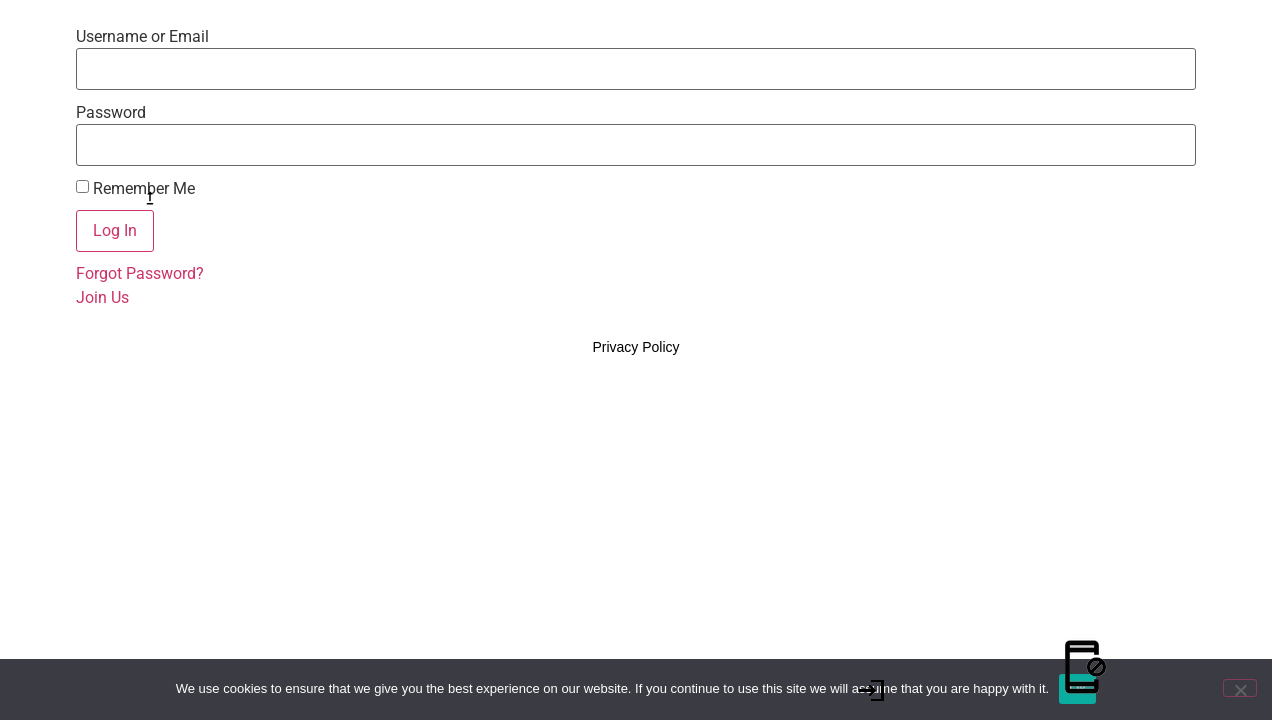 The image size is (1272, 720). I want to click on upgrade to a newer version, so click(150, 198).